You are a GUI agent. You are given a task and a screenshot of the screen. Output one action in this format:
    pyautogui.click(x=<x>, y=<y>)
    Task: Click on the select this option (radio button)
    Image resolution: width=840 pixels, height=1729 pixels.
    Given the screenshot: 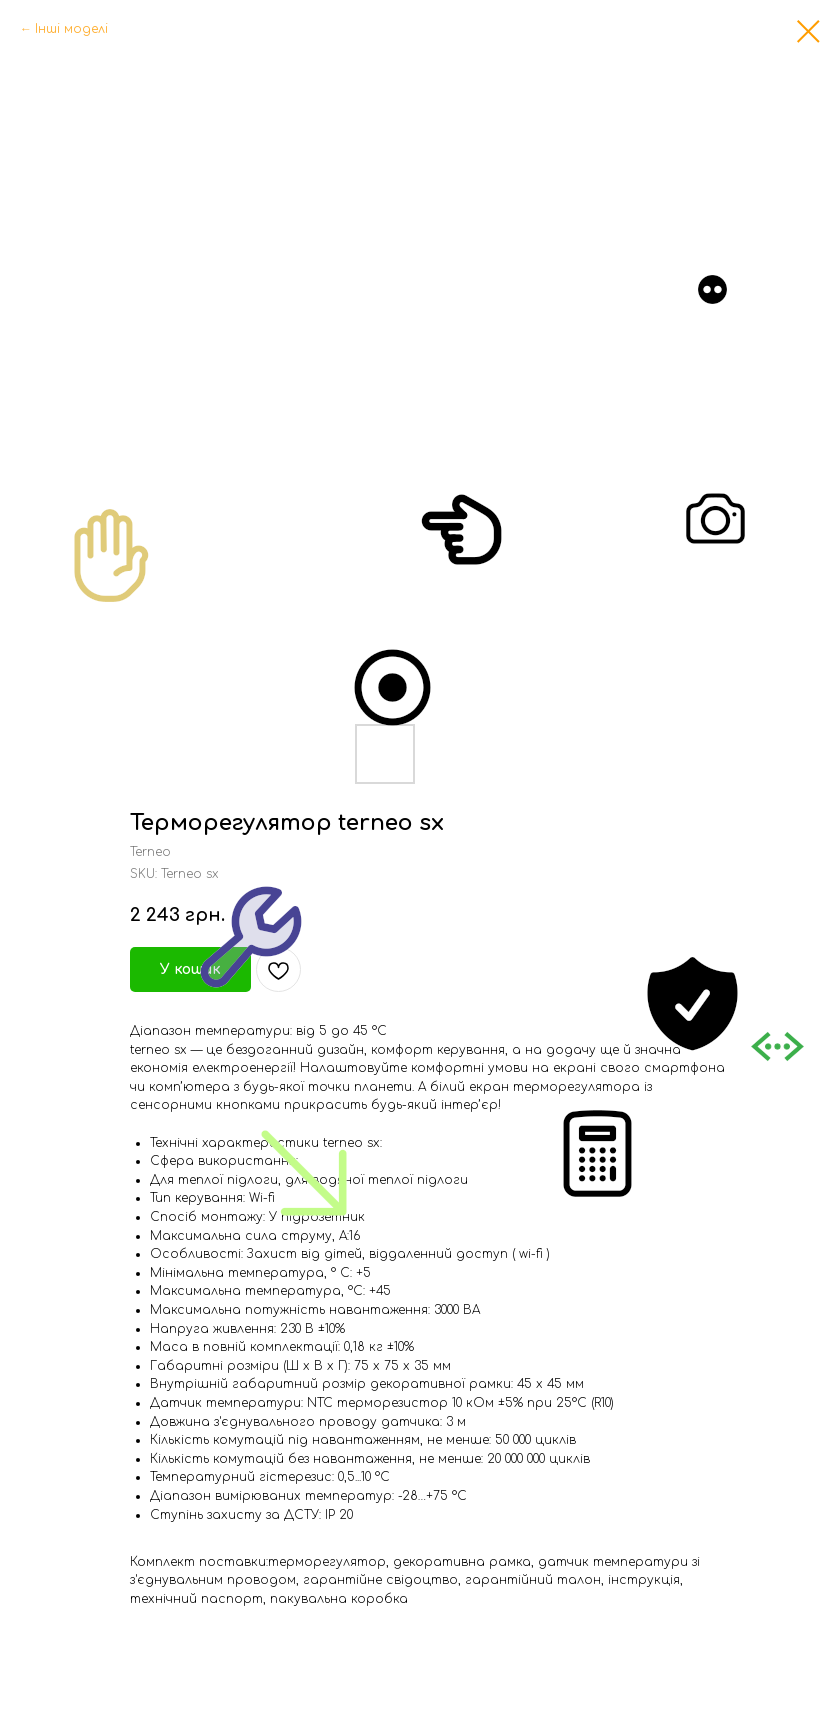 What is the action you would take?
    pyautogui.click(x=392, y=687)
    